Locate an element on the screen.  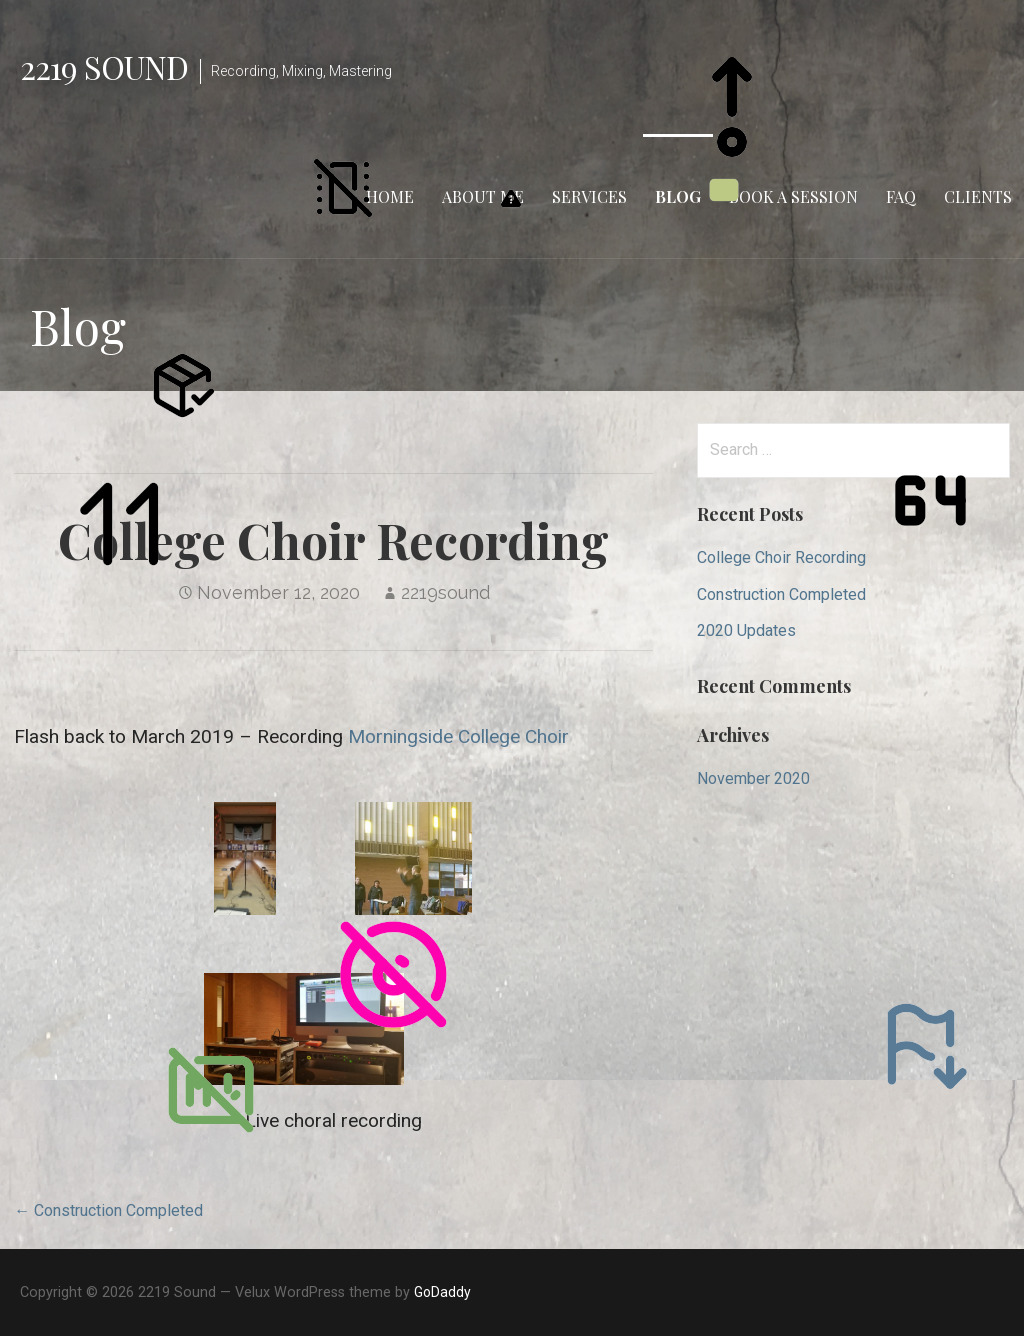
disable markdown formatting is located at coordinates (211, 1090).